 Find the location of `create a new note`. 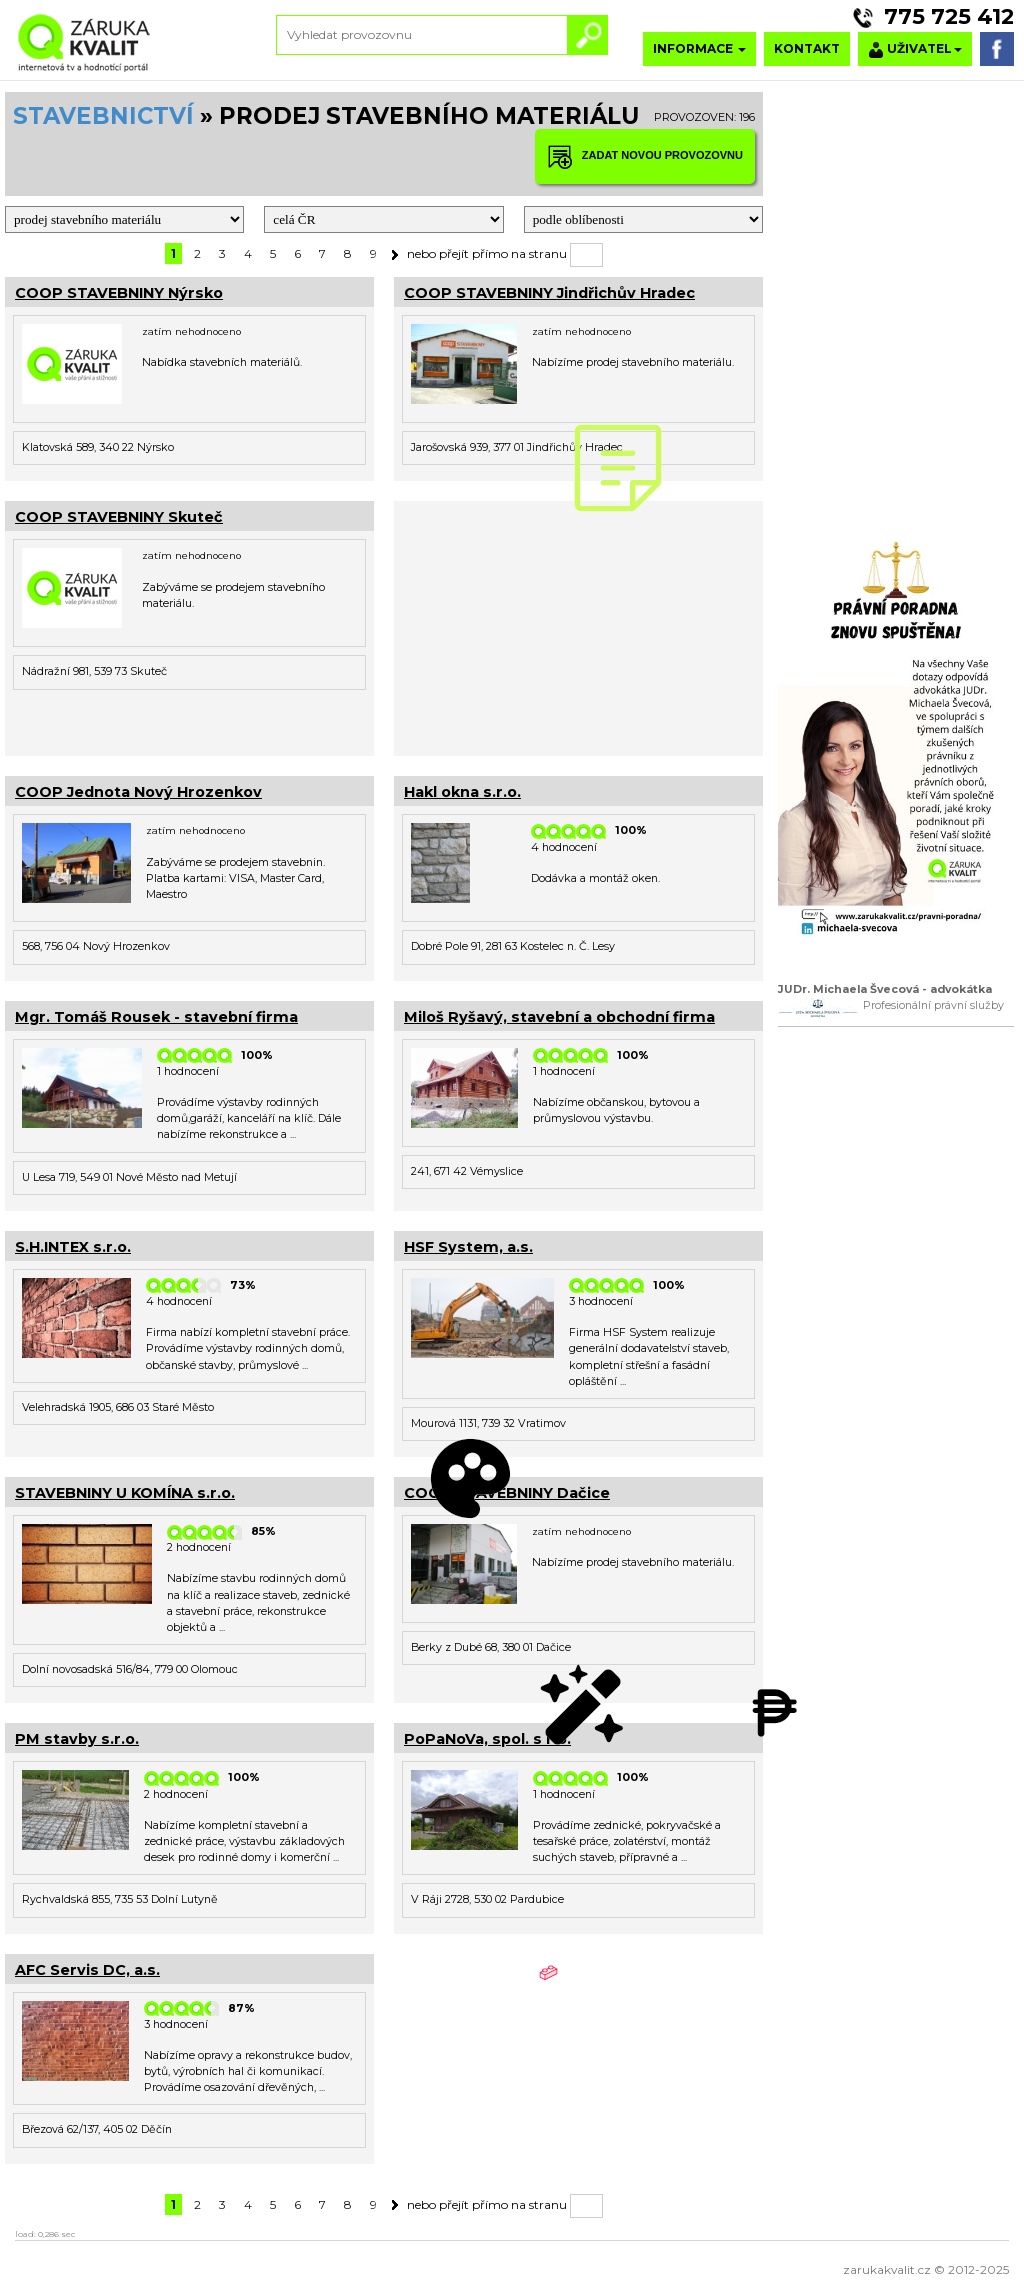

create a new note is located at coordinates (618, 468).